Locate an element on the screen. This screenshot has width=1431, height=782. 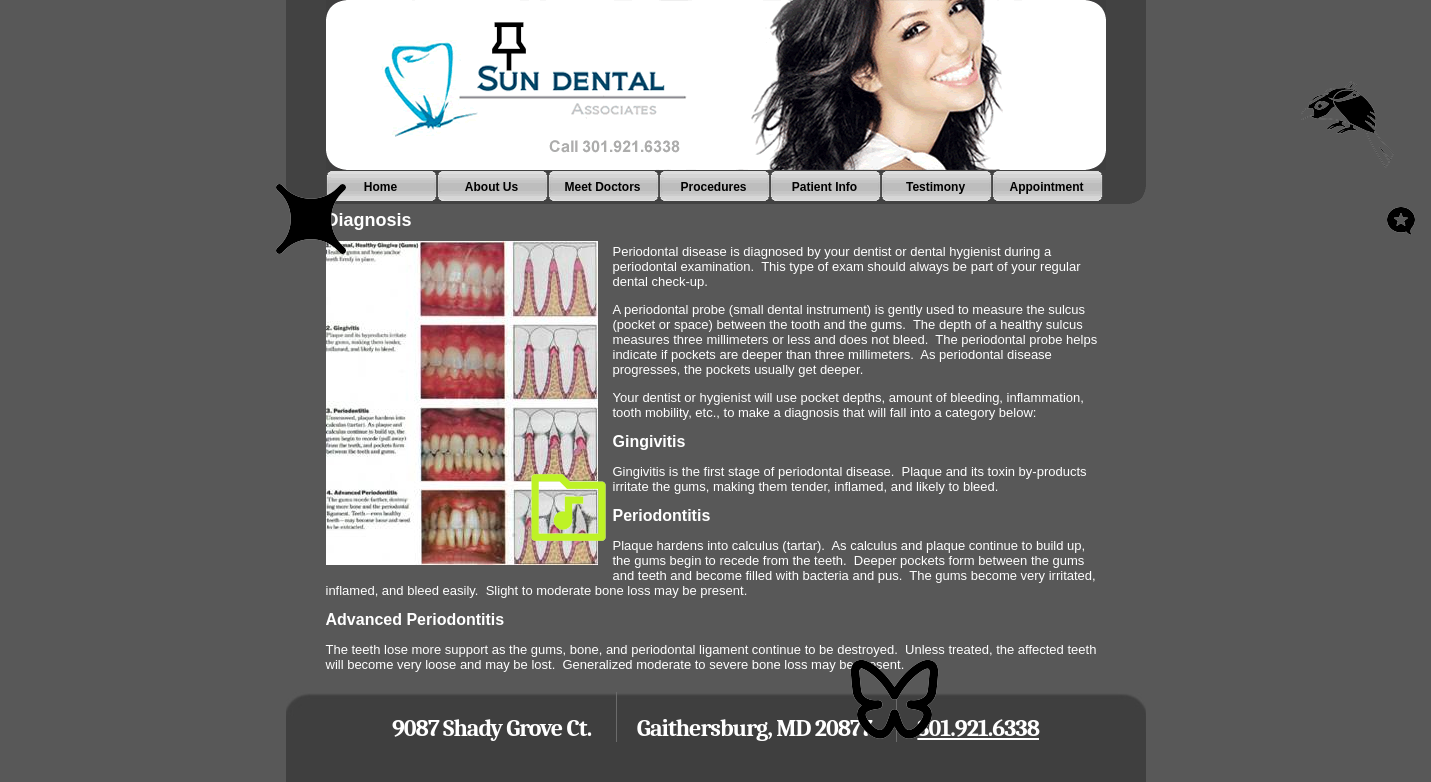
open the Micro.blog app is located at coordinates (1401, 221).